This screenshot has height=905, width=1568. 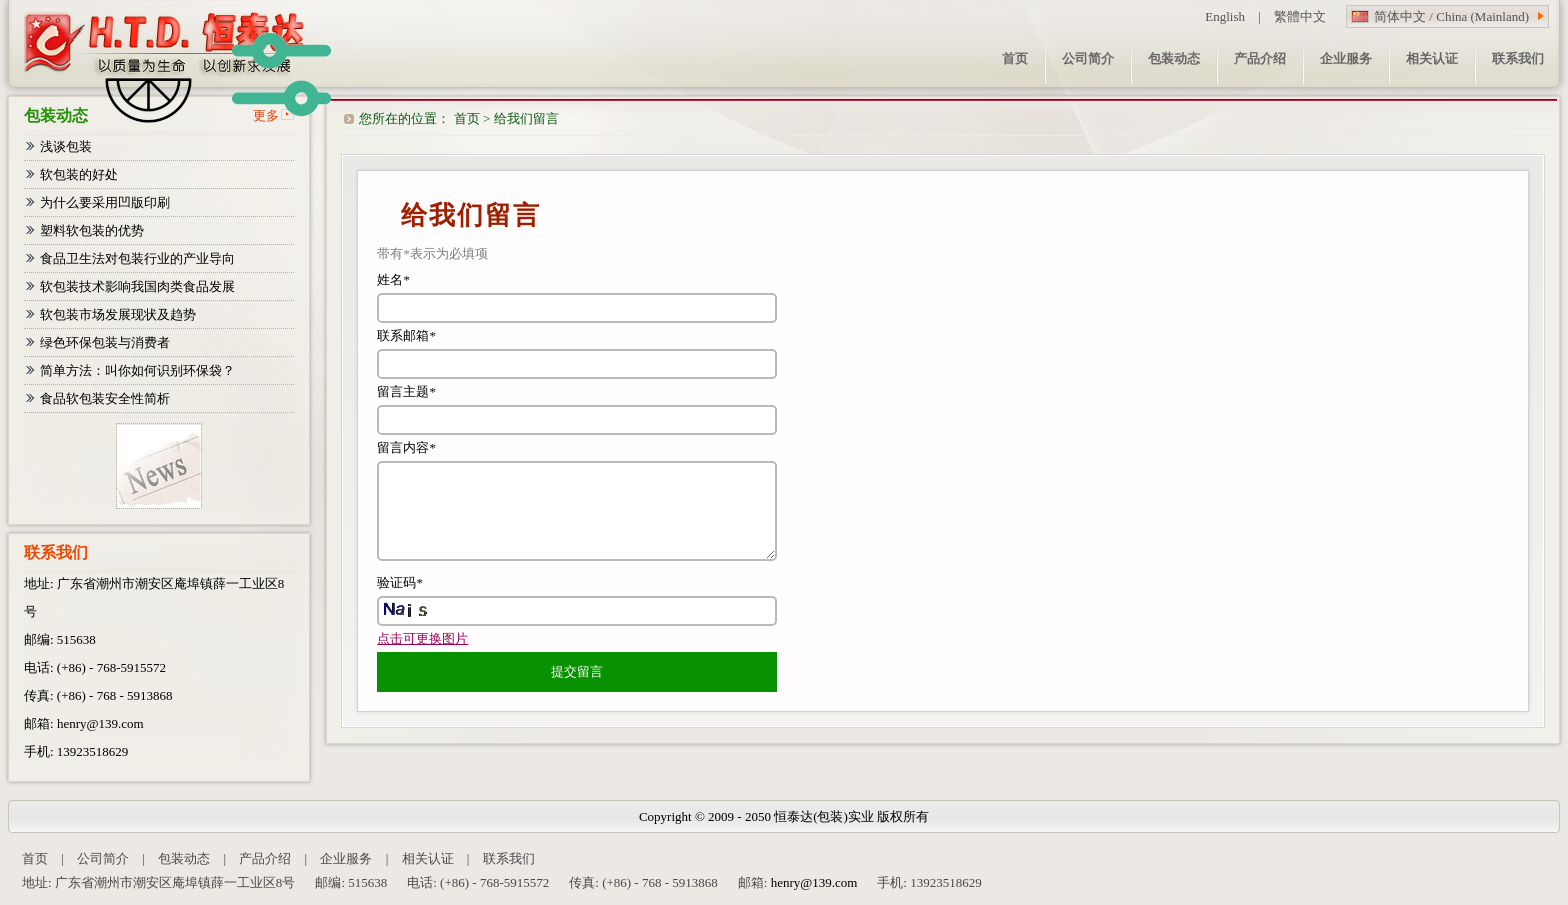 What do you see at coordinates (148, 93) in the screenshot?
I see `indicates citrus or fruit-related content` at bounding box center [148, 93].